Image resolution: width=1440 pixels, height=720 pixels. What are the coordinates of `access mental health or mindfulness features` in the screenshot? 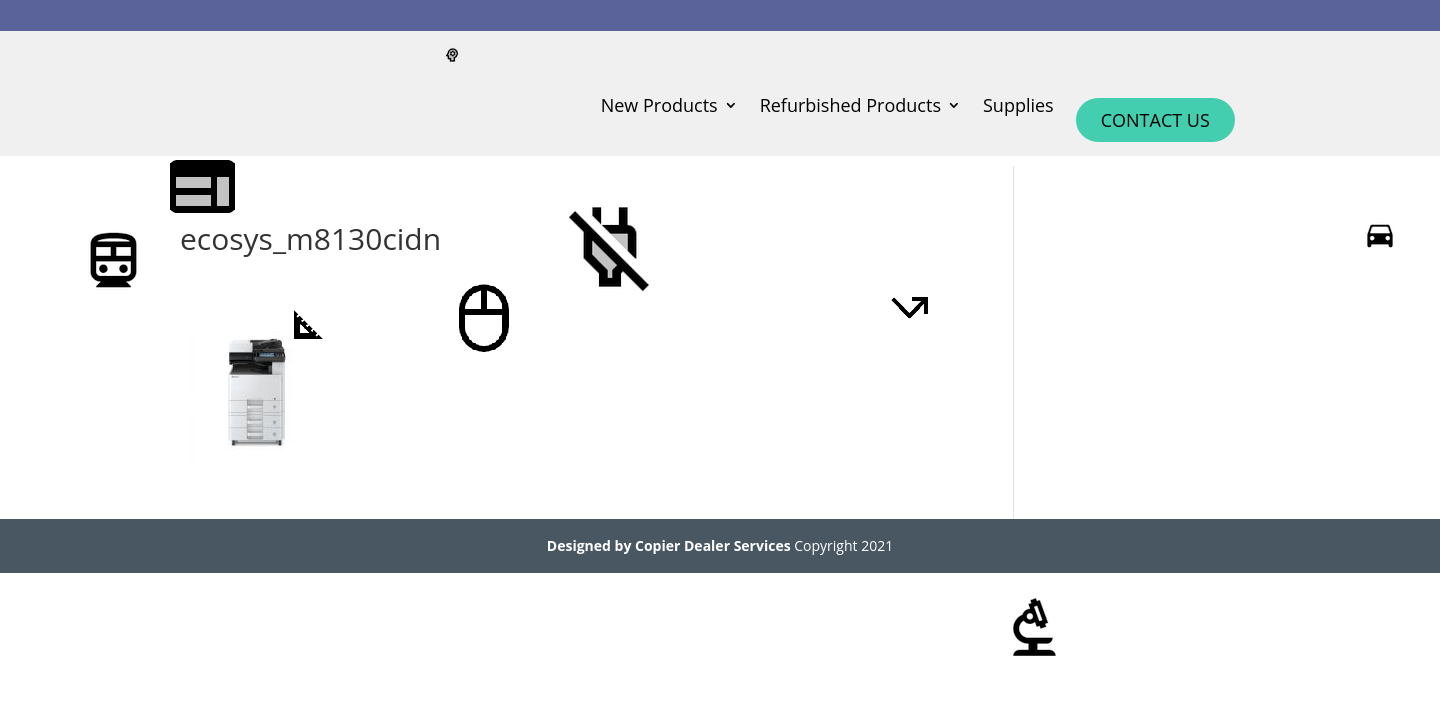 It's located at (452, 55).